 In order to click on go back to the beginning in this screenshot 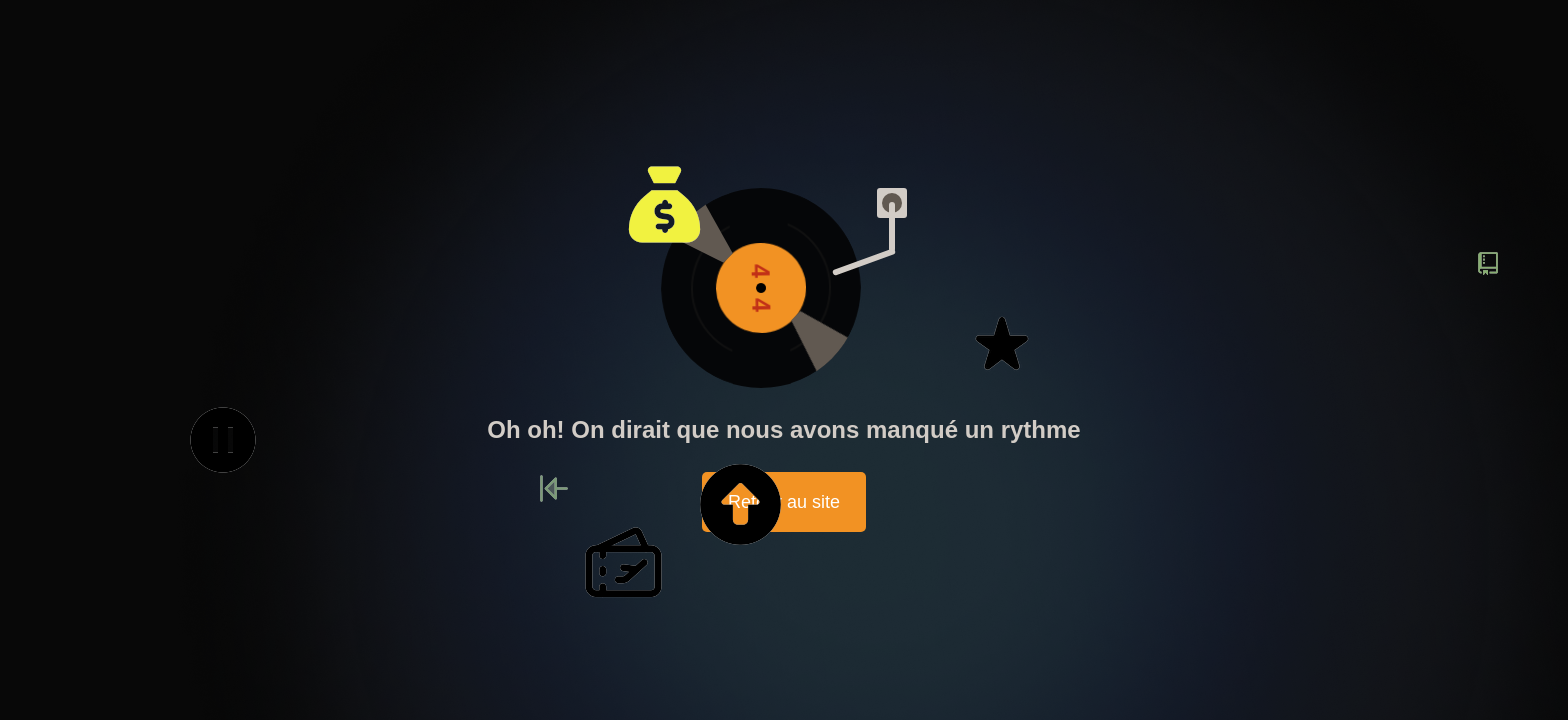, I will do `click(553, 488)`.